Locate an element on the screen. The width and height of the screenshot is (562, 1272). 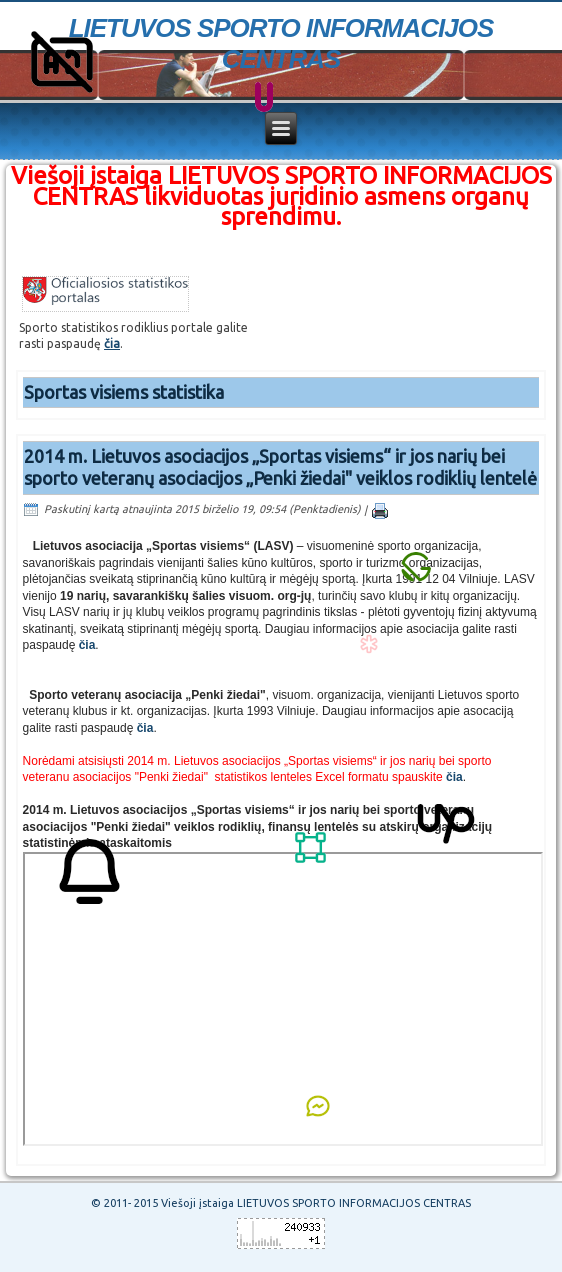
ad-free mode enabled is located at coordinates (62, 62).